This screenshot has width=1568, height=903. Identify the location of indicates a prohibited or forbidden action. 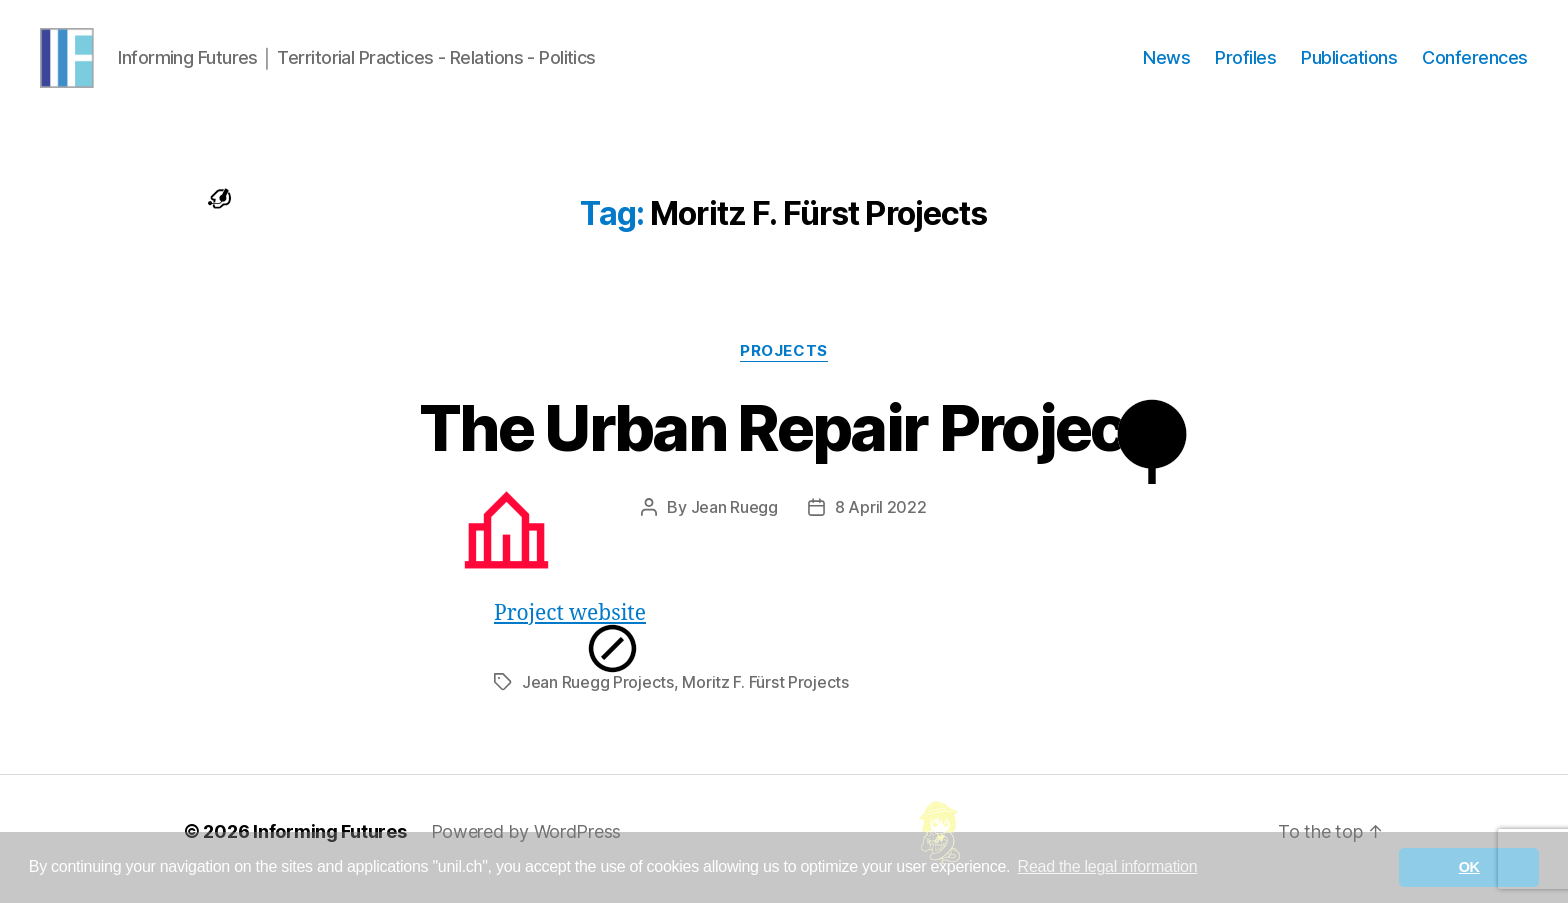
(612, 648).